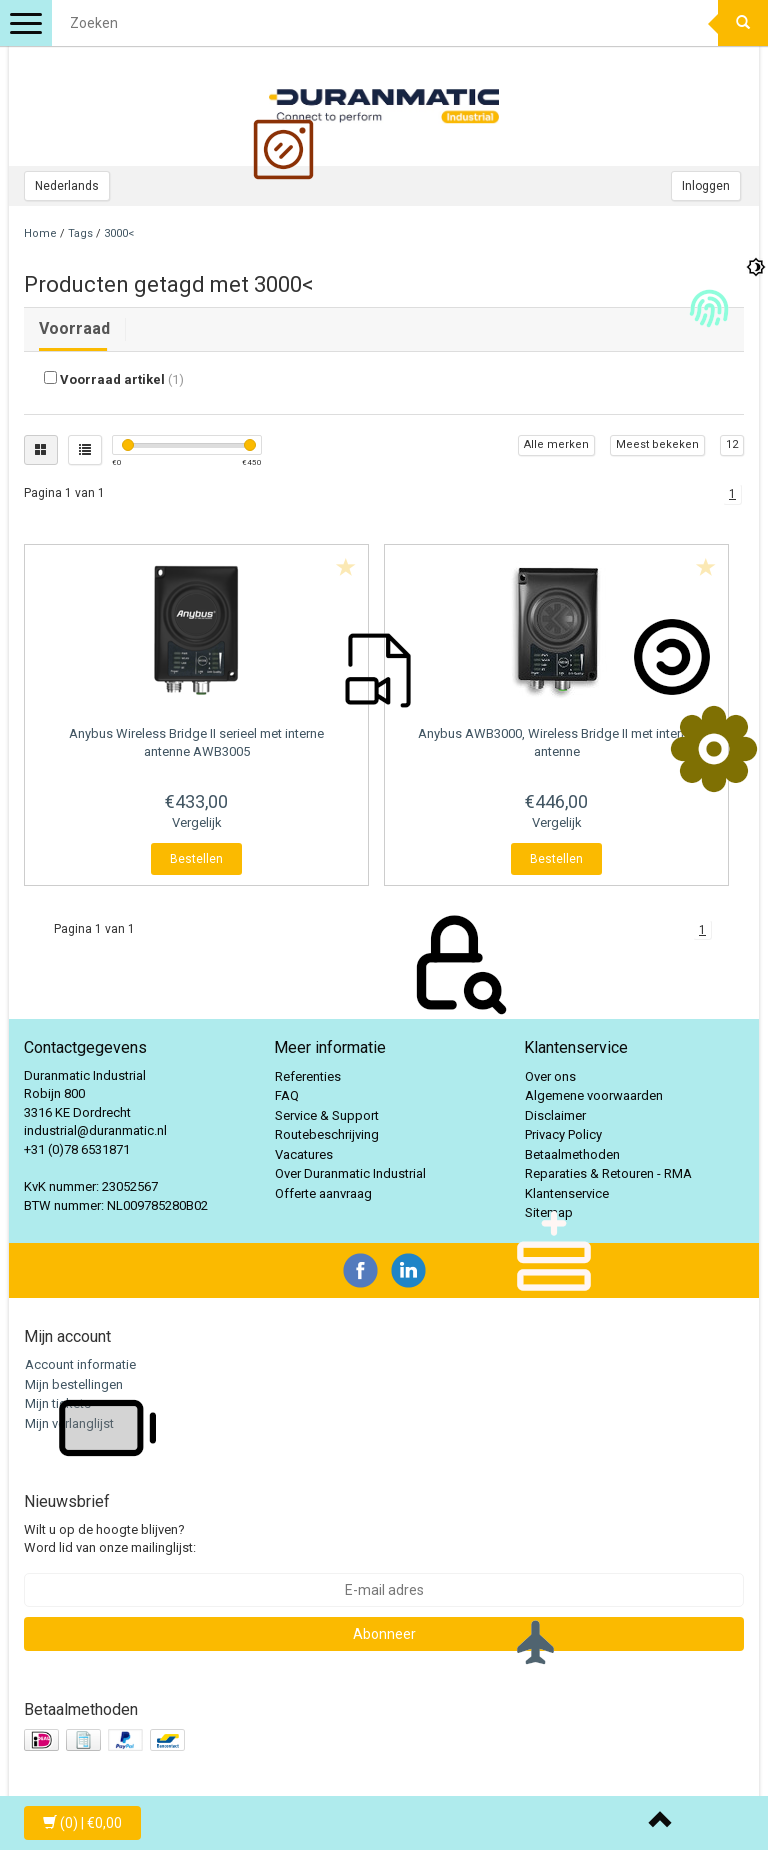 This screenshot has width=768, height=1850. Describe the element at coordinates (756, 267) in the screenshot. I see `toggle dark mode or night theme` at that location.